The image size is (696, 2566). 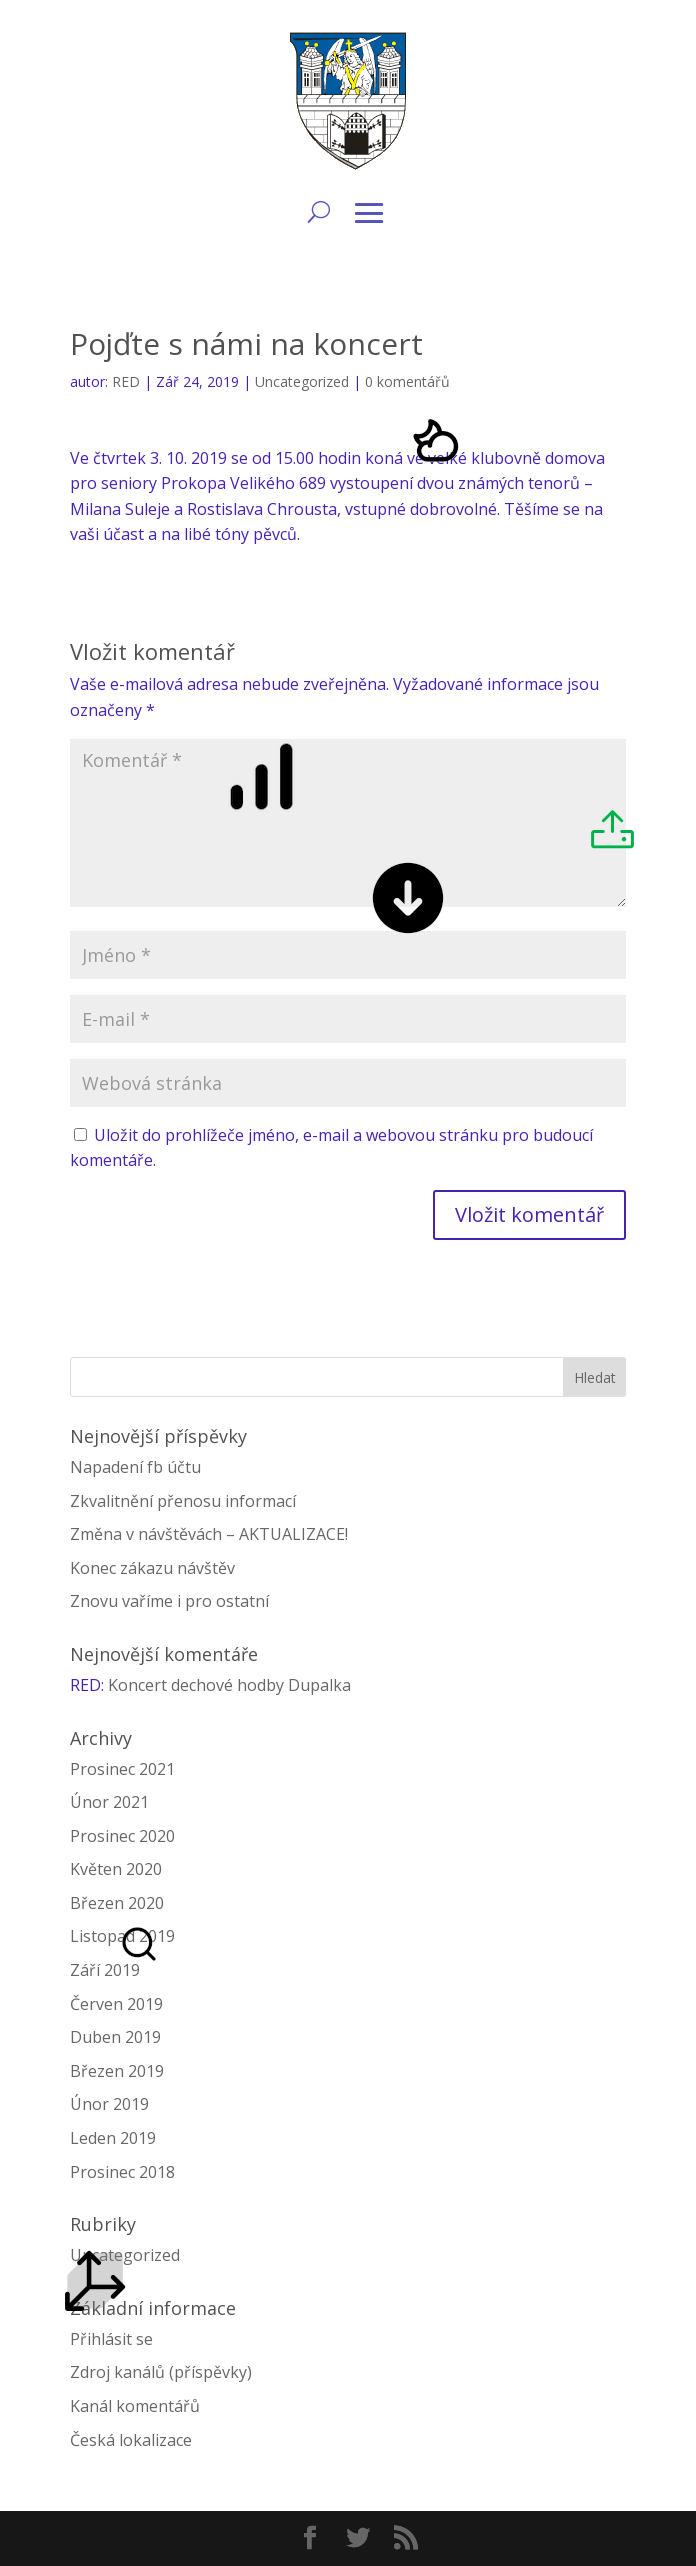 I want to click on download a file or content, so click(x=408, y=898).